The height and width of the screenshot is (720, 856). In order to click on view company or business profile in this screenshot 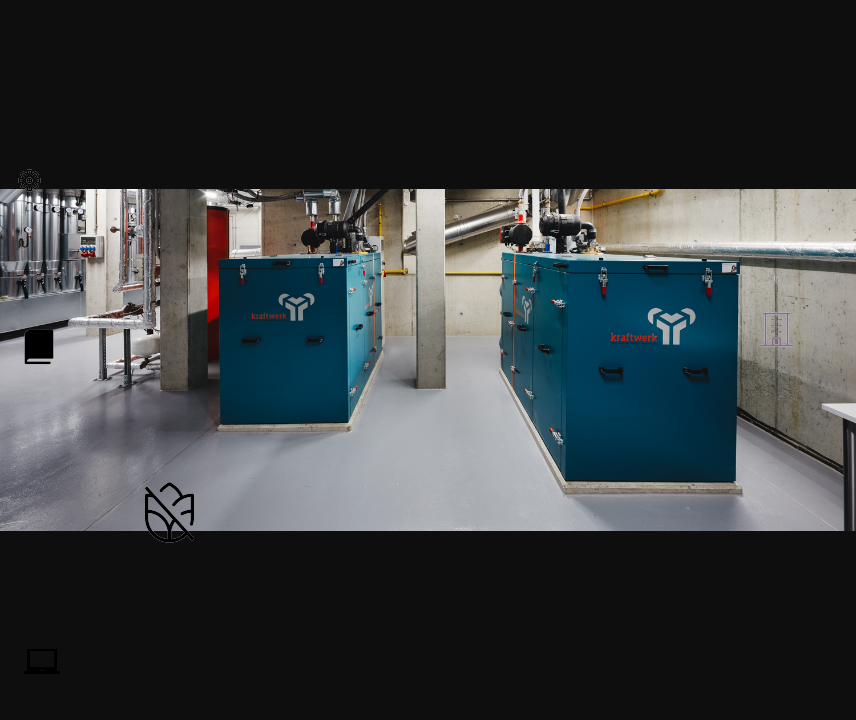, I will do `click(776, 329)`.